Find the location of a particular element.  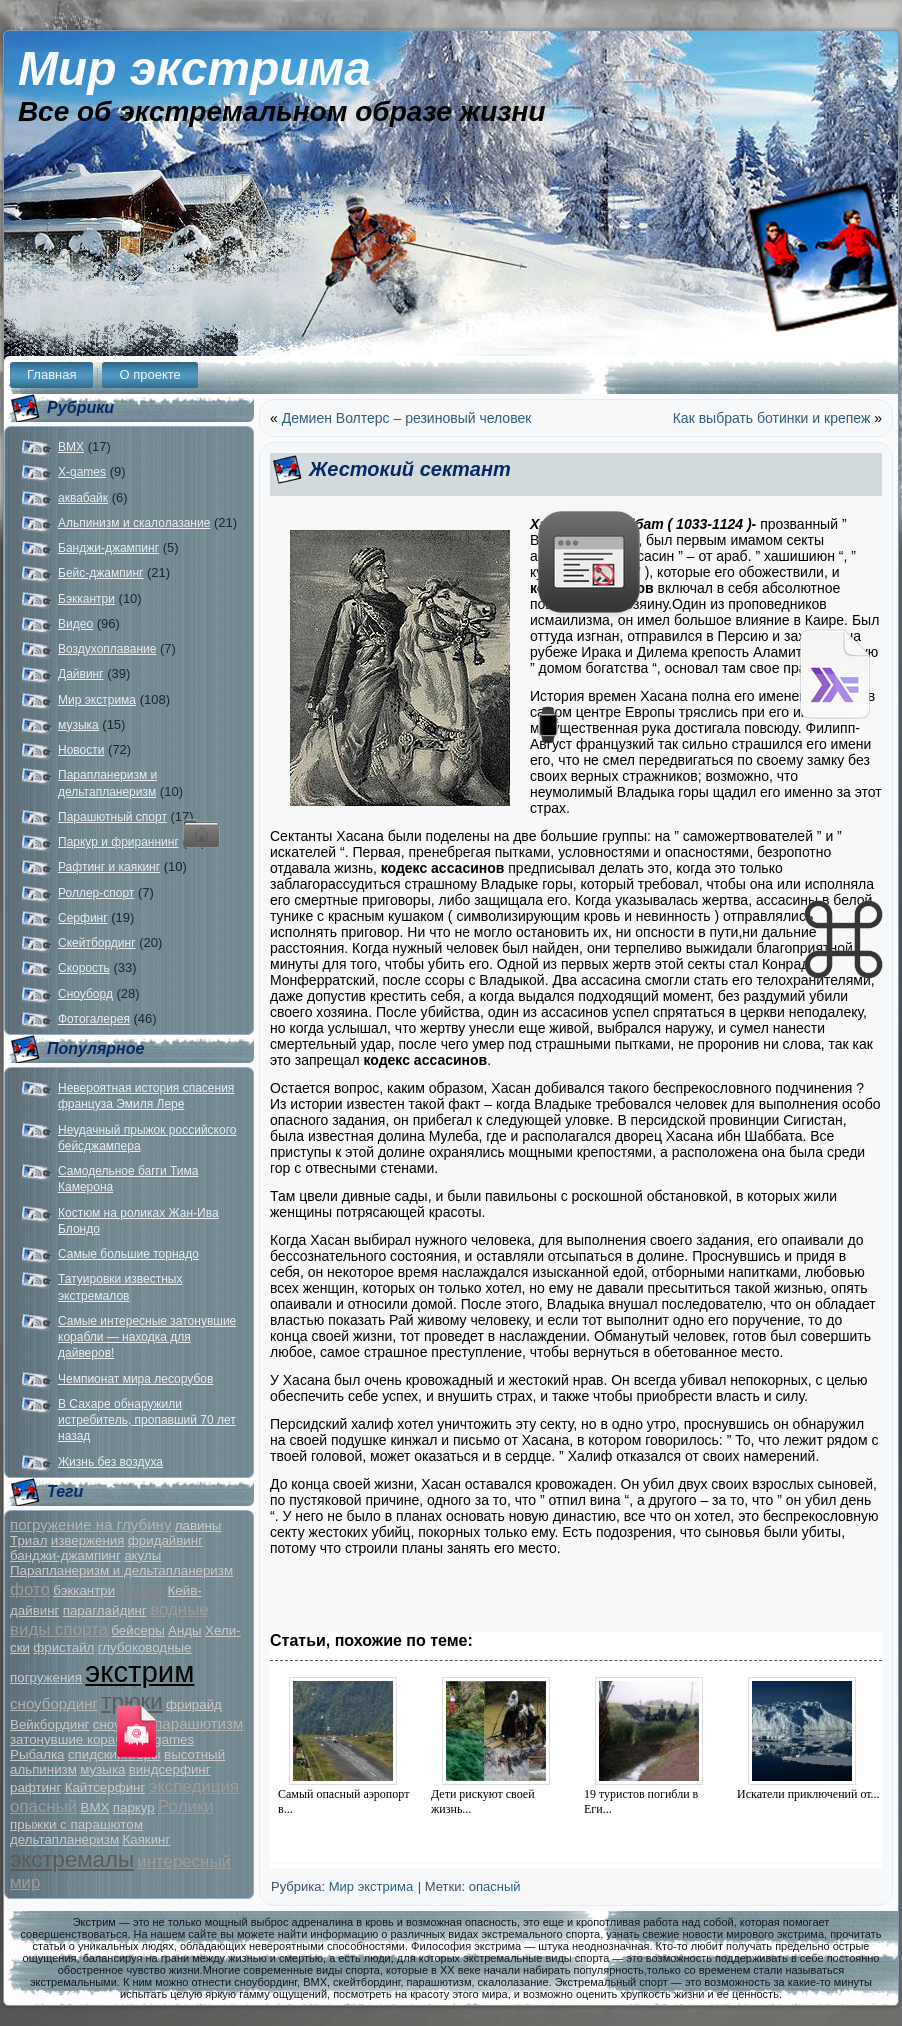

command key symbol on mac keyboards is located at coordinates (843, 939).